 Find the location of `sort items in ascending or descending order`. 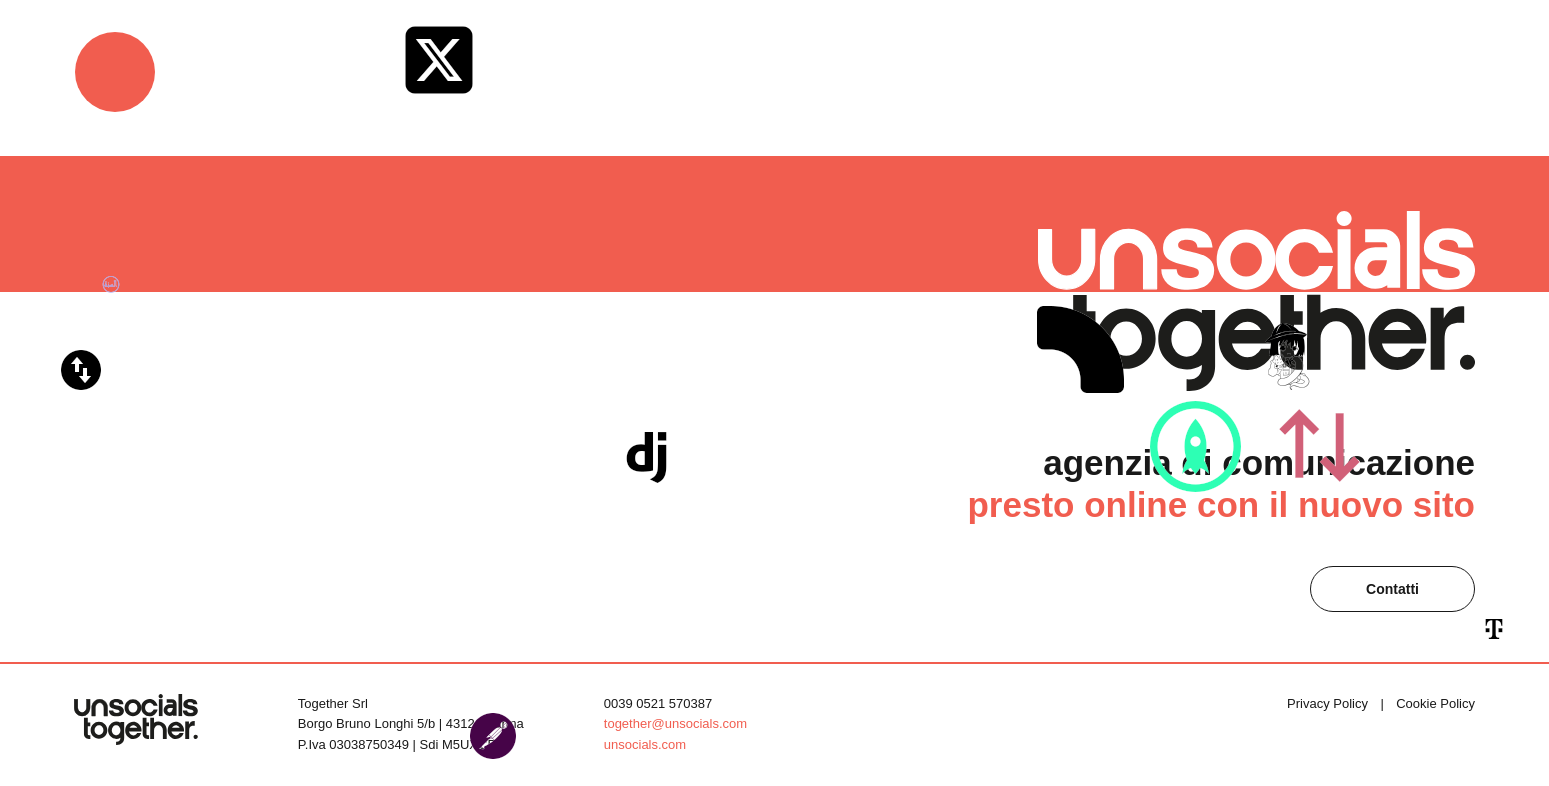

sort items in ascending or descending order is located at coordinates (1319, 445).